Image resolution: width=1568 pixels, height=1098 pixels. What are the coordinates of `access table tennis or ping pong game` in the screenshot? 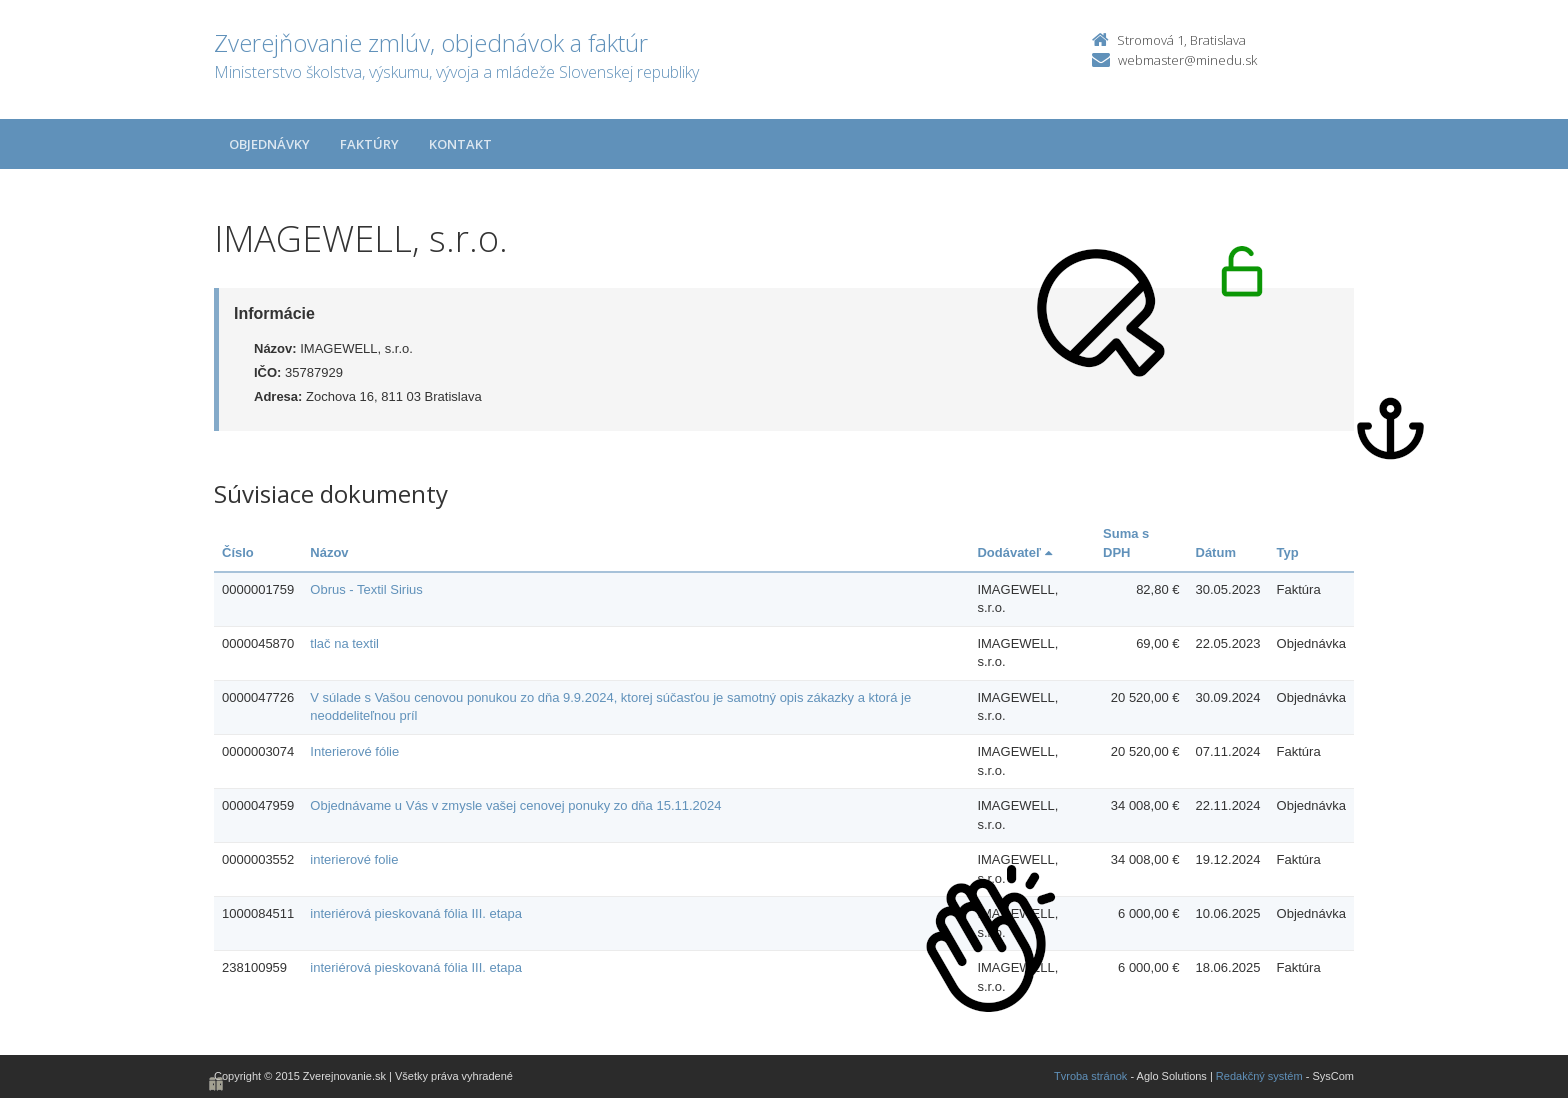 It's located at (1098, 310).